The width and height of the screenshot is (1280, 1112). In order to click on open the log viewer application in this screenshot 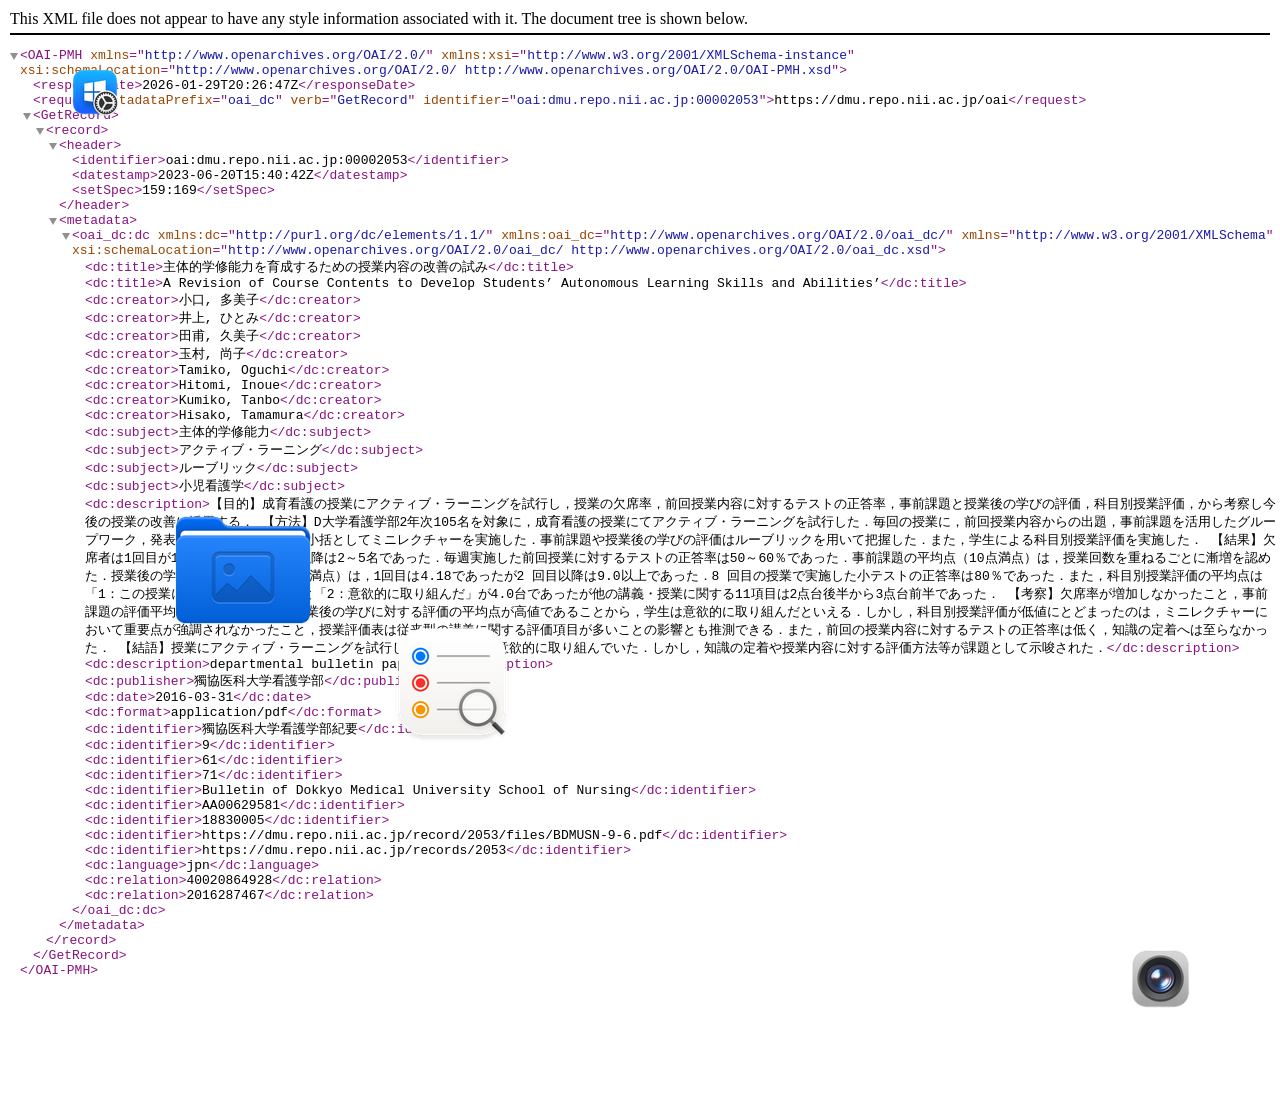, I will do `click(452, 682)`.